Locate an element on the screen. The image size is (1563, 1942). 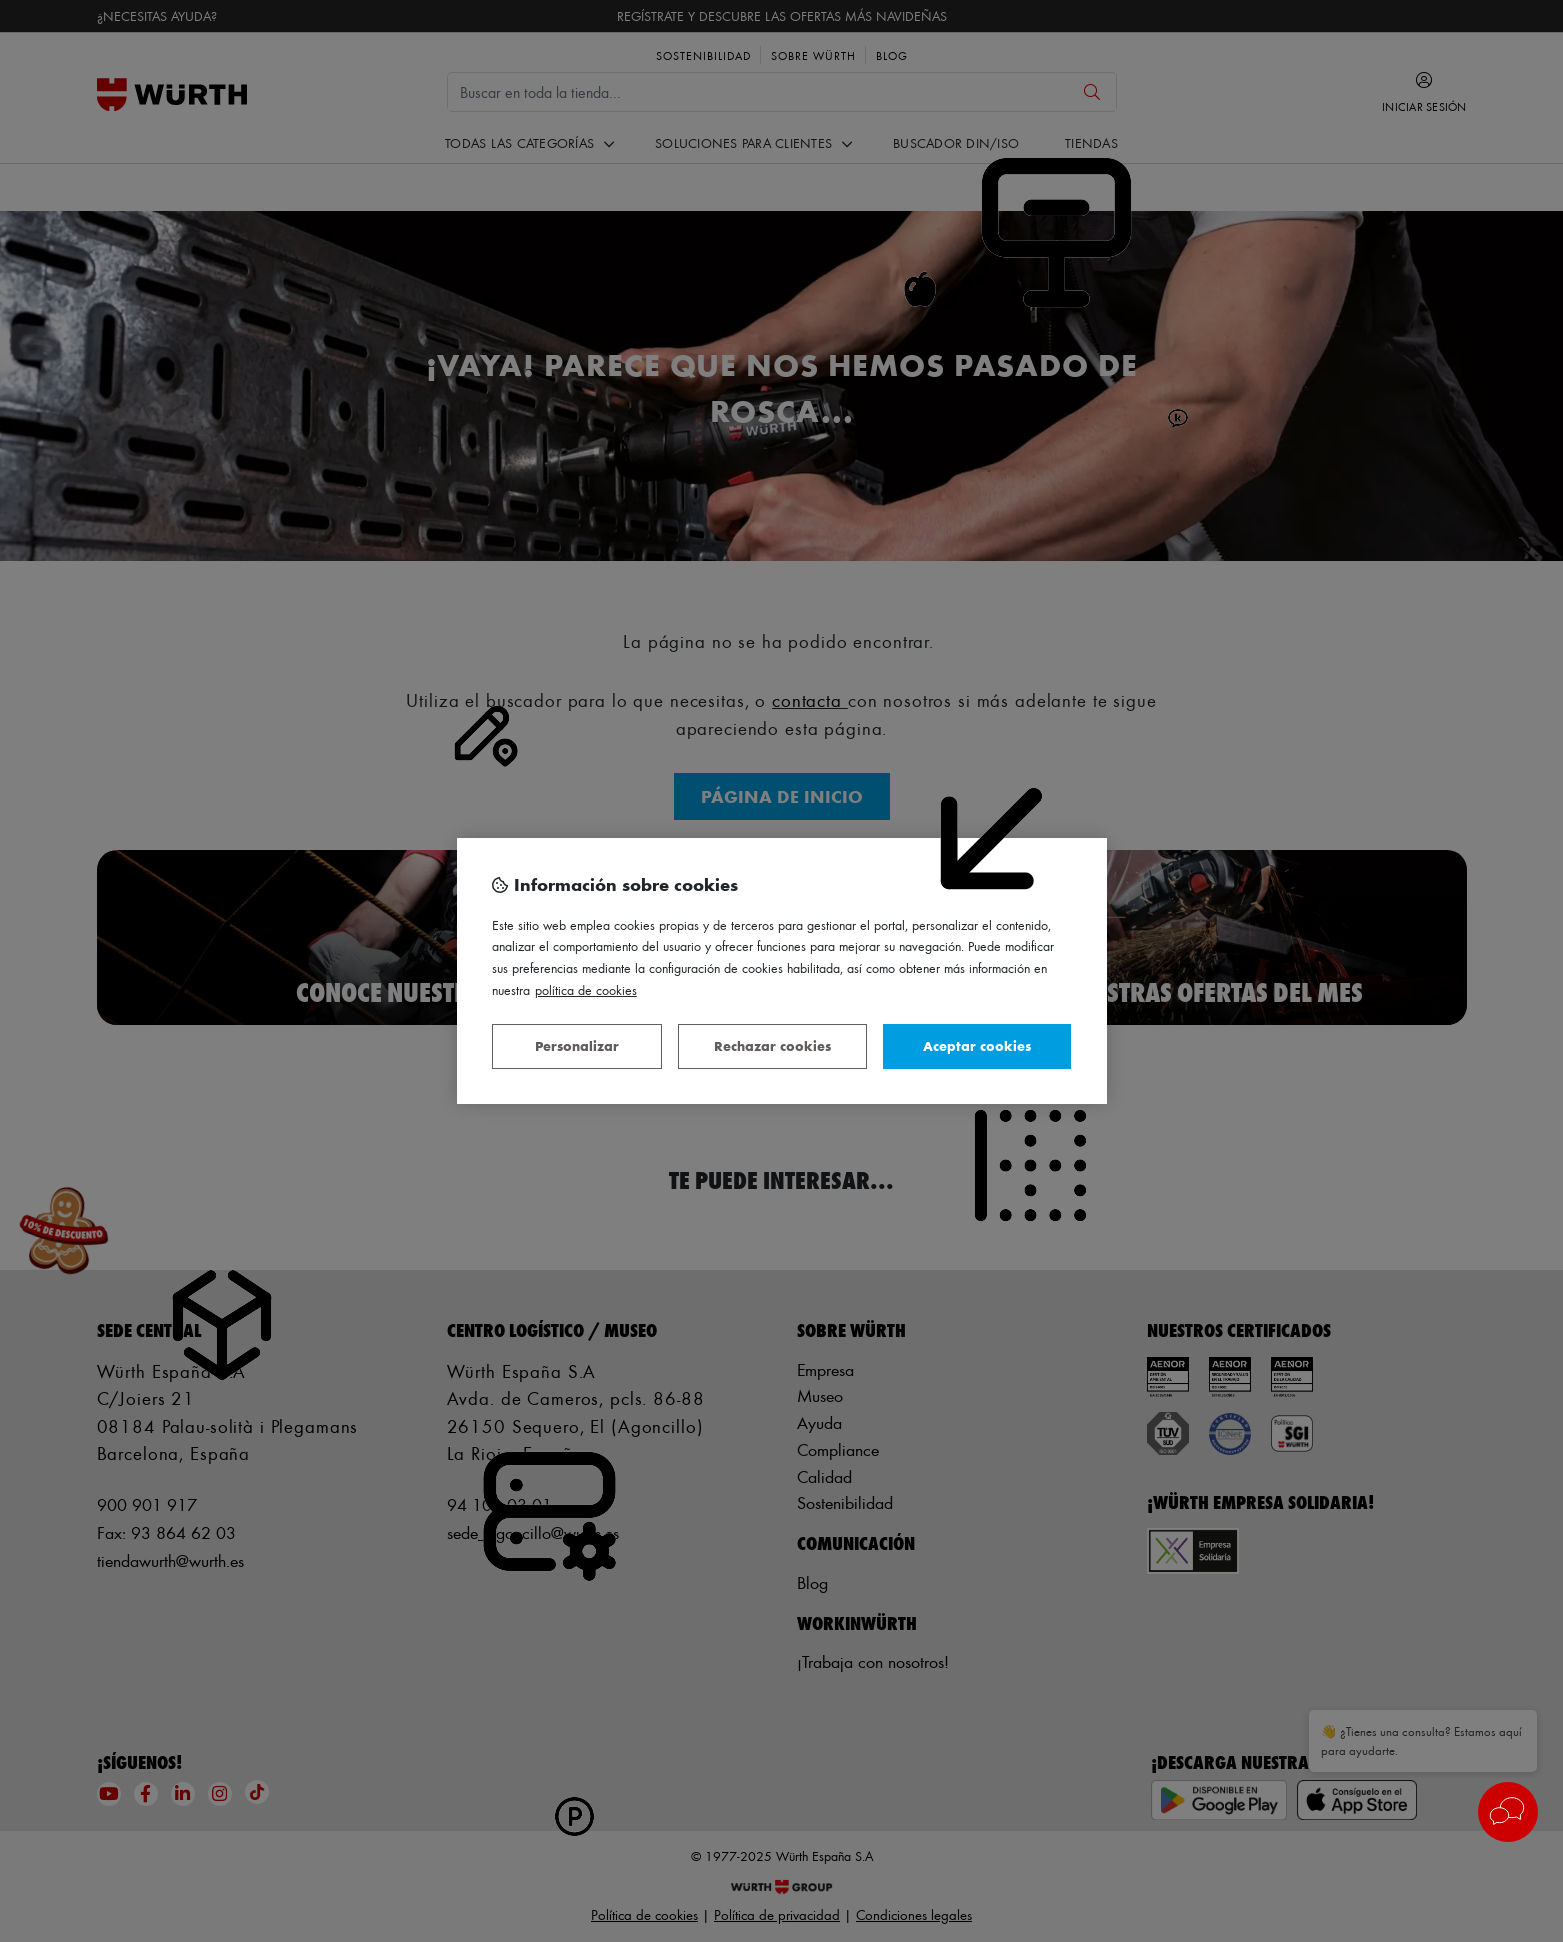
access server configuration settings is located at coordinates (549, 1511).